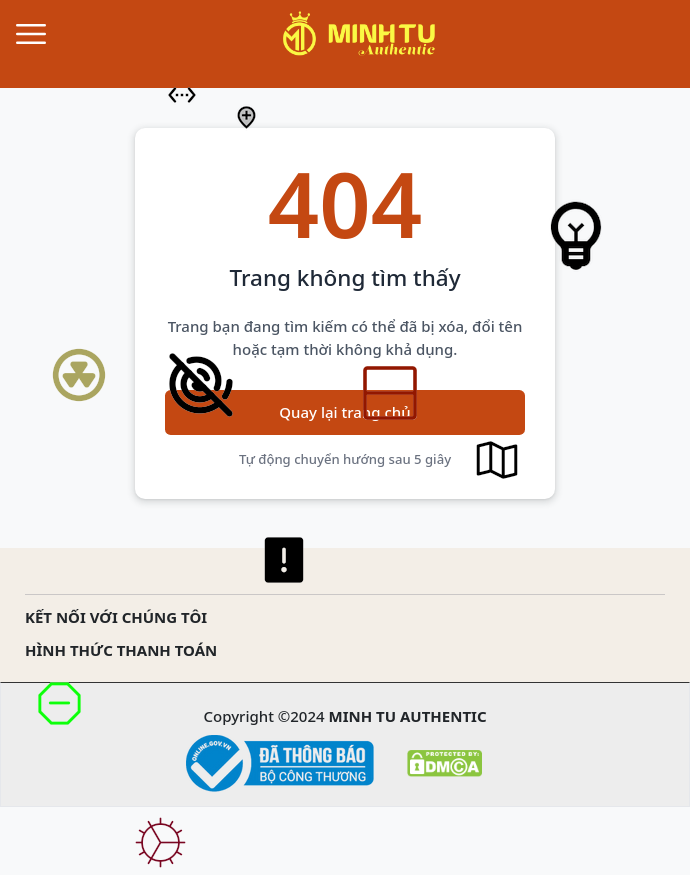 This screenshot has width=690, height=875. I want to click on disable spiral or swirl effect, so click(201, 385).